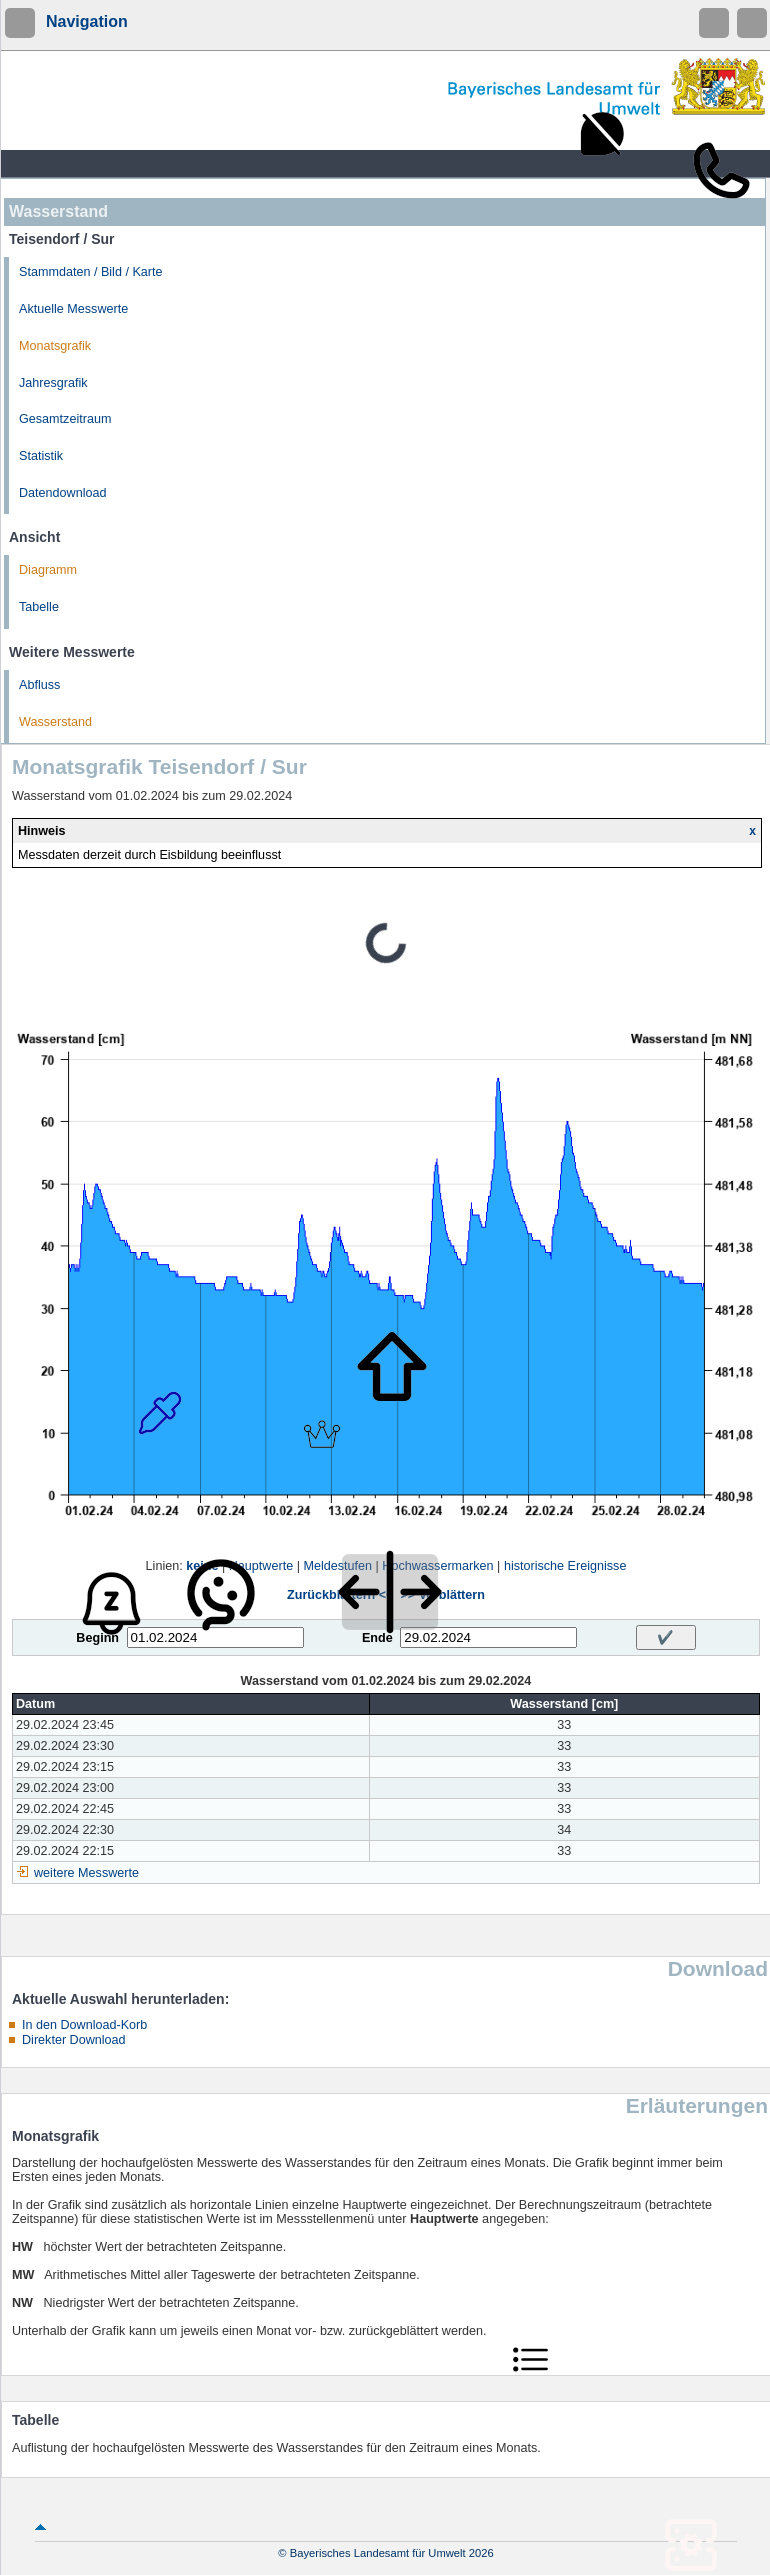  What do you see at coordinates (601, 134) in the screenshot?
I see `mute or disable chat notifications` at bounding box center [601, 134].